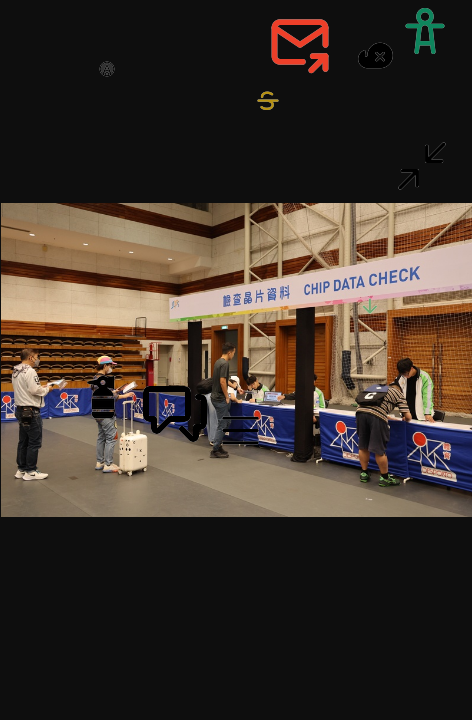 This screenshot has width=472, height=720. Describe the element at coordinates (425, 31) in the screenshot. I see `access accessibility settings` at that location.